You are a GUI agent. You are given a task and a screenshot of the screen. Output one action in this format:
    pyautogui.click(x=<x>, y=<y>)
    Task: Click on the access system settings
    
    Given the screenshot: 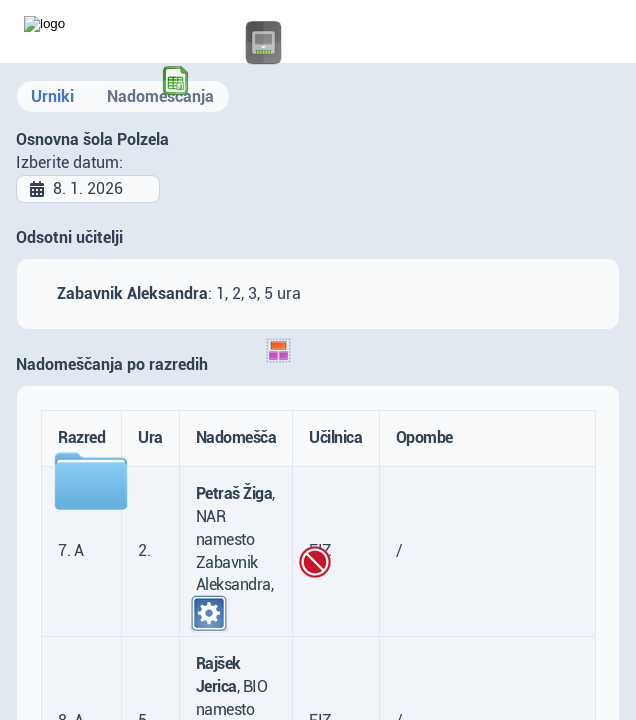 What is the action you would take?
    pyautogui.click(x=209, y=615)
    